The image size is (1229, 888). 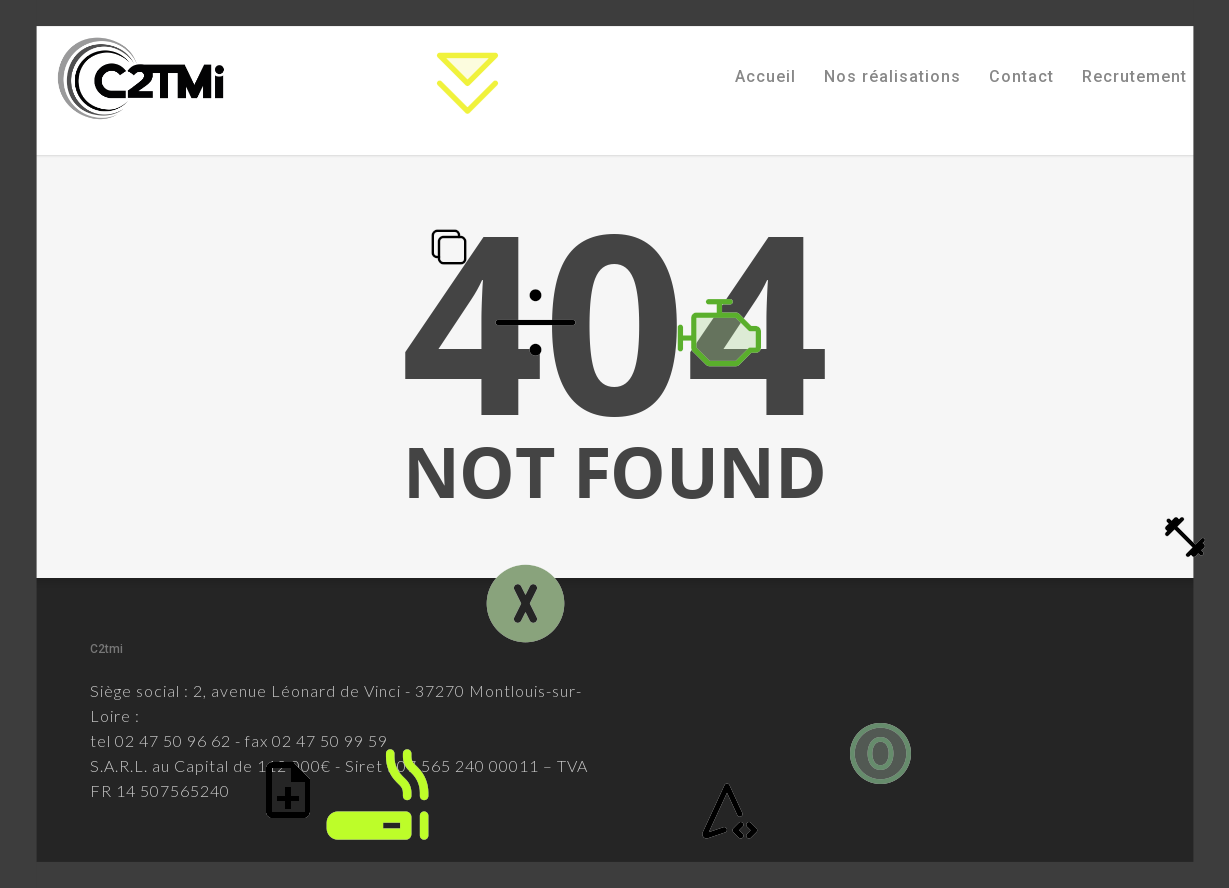 What do you see at coordinates (377, 794) in the screenshot?
I see `indicates a designated smoking area` at bounding box center [377, 794].